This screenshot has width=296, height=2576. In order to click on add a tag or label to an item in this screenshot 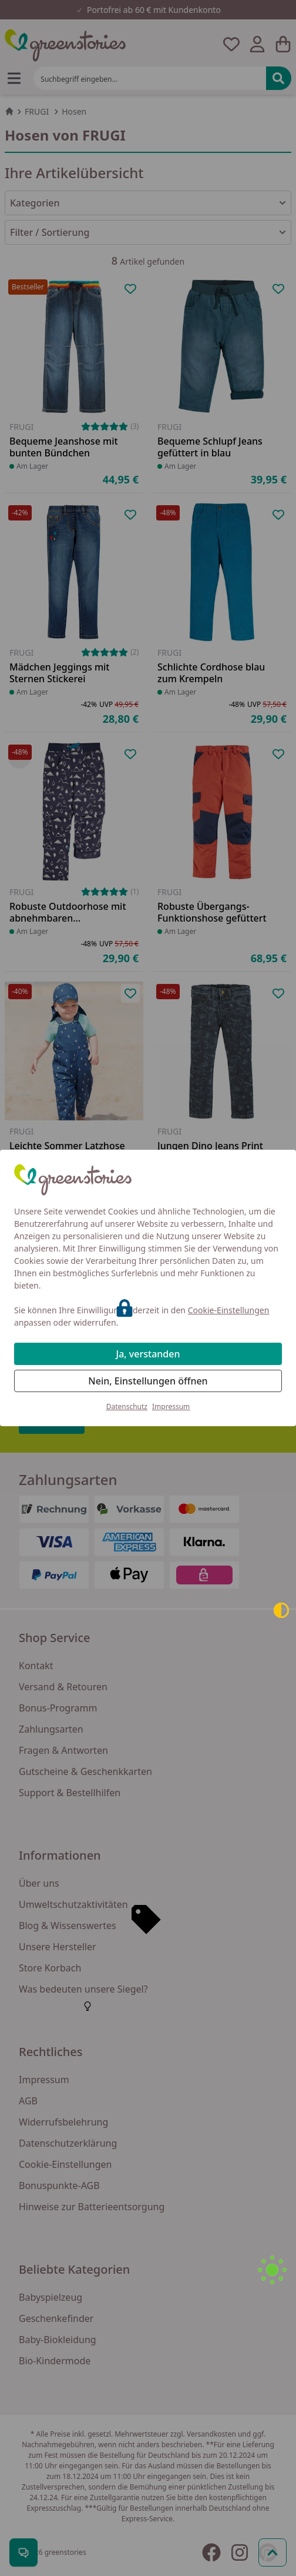, I will do `click(146, 1920)`.